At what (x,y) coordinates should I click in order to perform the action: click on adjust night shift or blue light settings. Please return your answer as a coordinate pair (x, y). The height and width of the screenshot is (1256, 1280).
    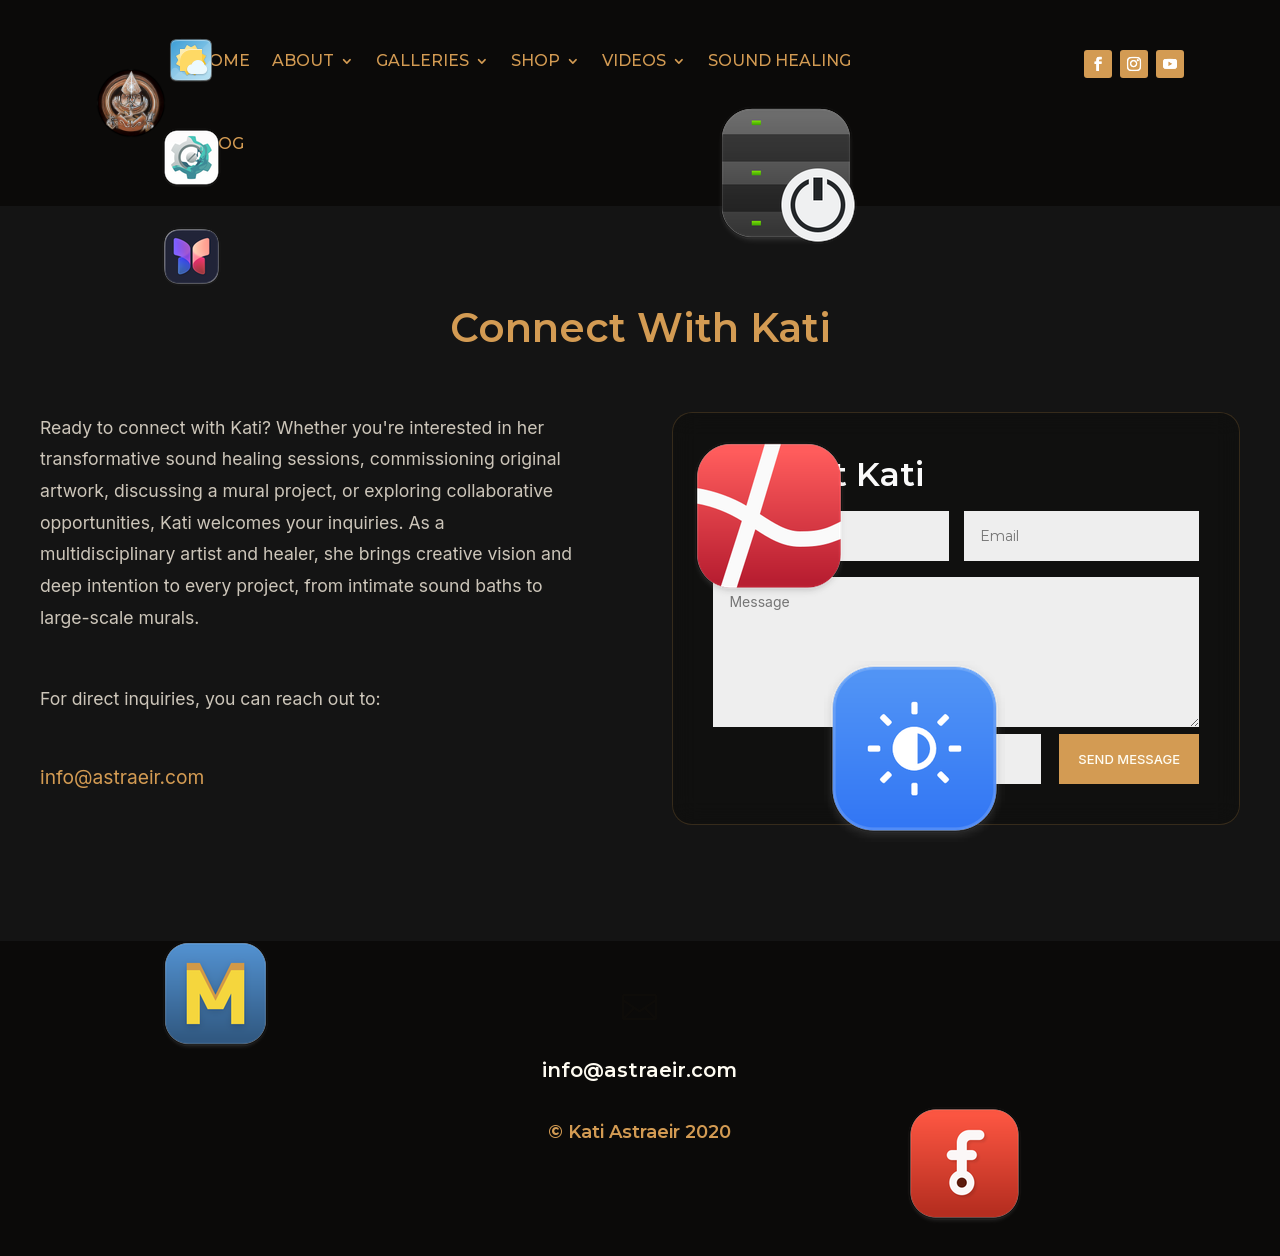
    Looking at the image, I should click on (914, 751).